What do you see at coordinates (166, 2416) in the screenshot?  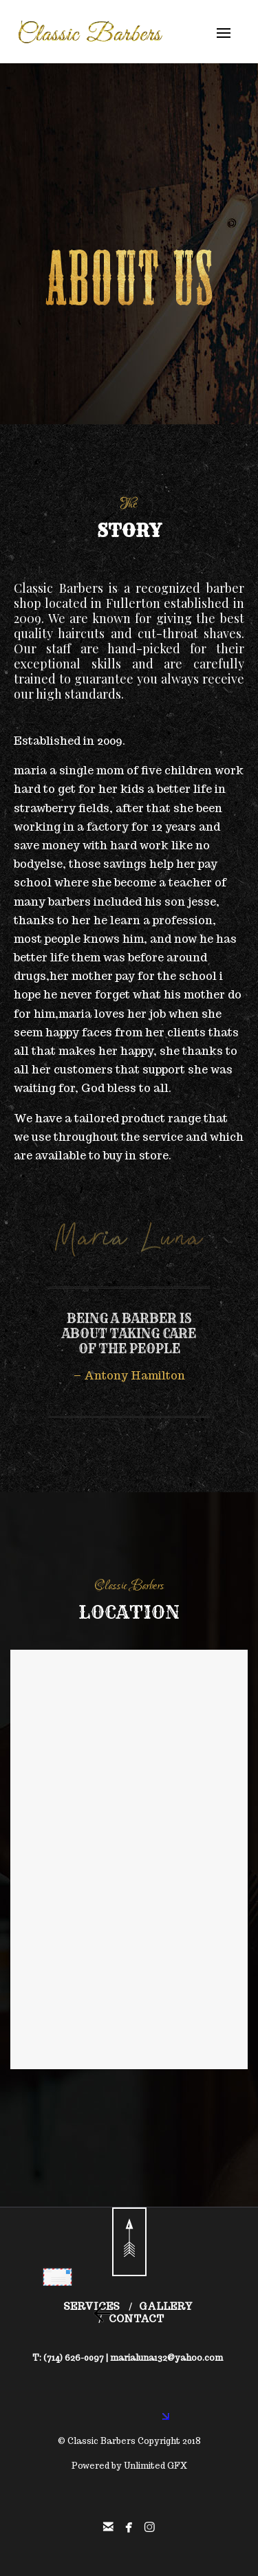 I see `navigate to the next item diagonally` at bounding box center [166, 2416].